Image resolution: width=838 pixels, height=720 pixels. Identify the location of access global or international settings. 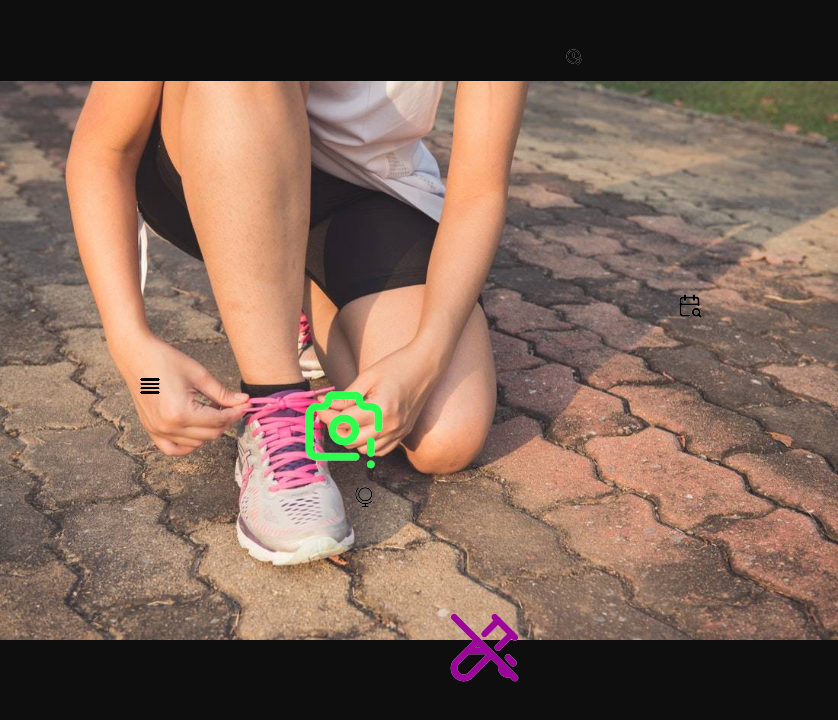
(364, 496).